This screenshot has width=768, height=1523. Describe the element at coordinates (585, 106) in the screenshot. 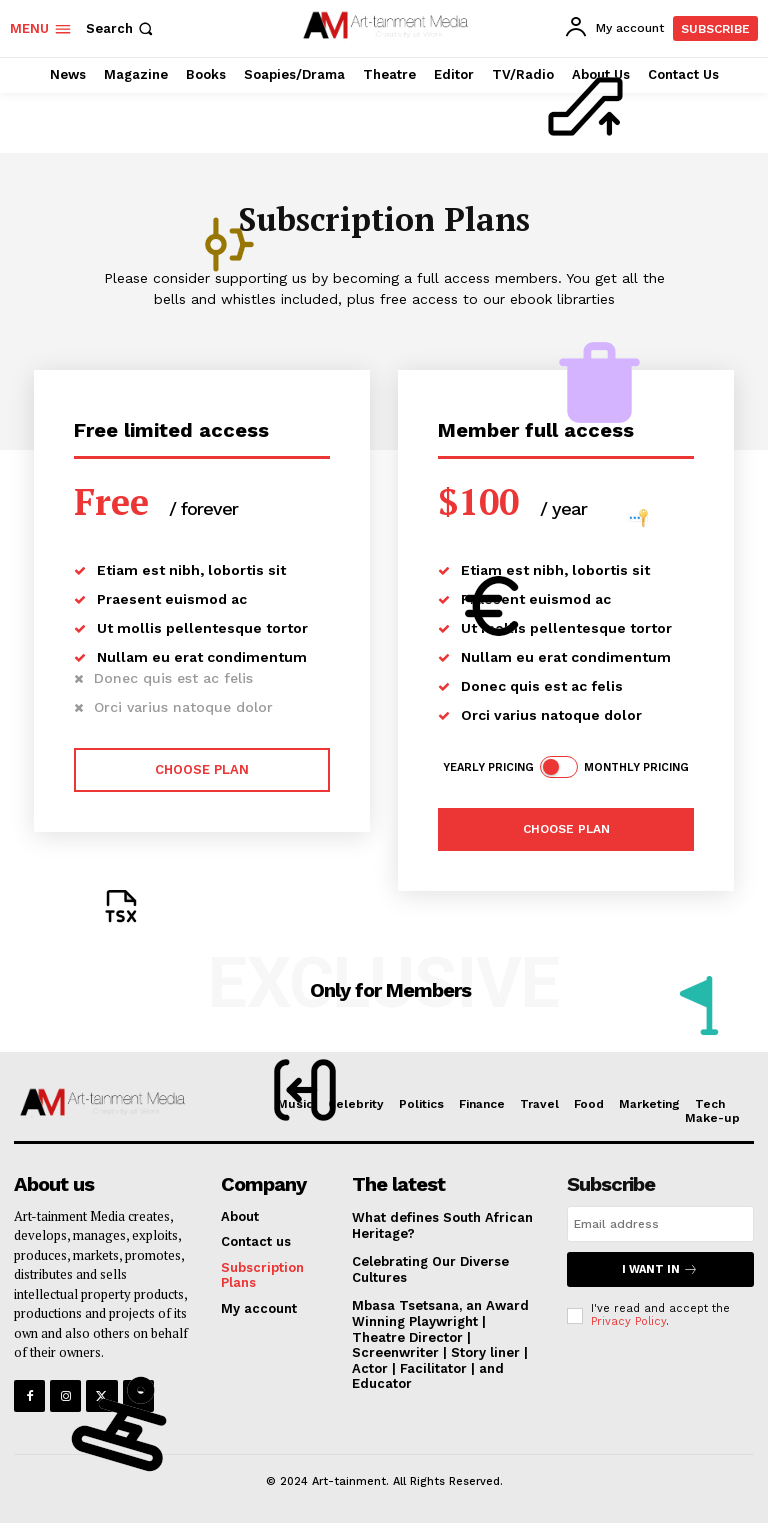

I see `indicates escalator going up` at that location.